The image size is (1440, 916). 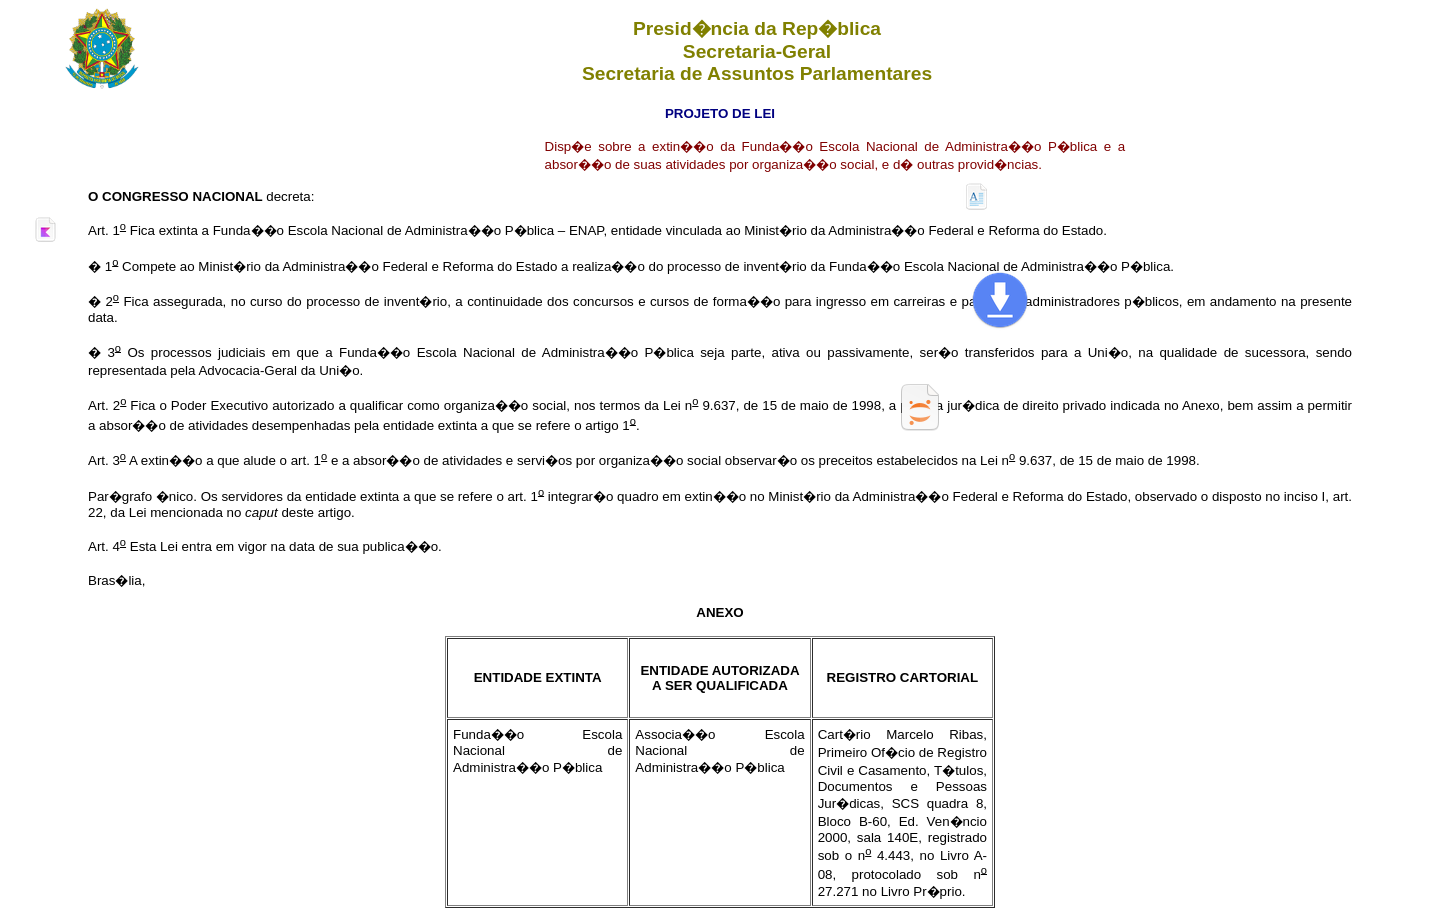 I want to click on jupyter notebook file, so click(x=920, y=407).